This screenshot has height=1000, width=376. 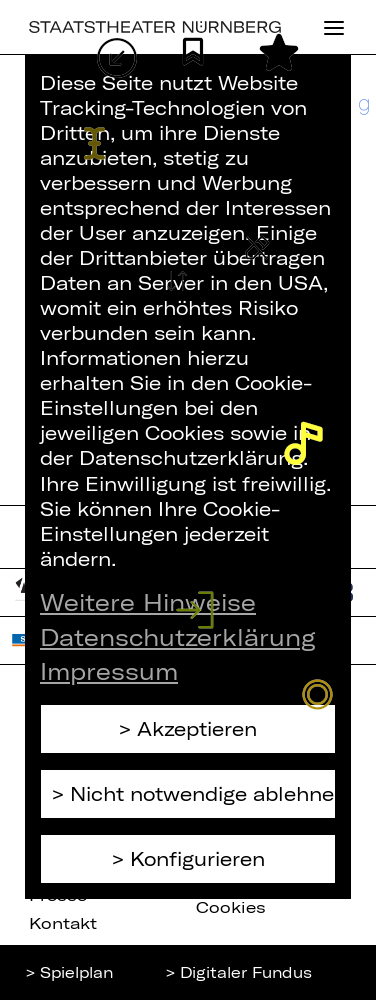 I want to click on access music or audio player, so click(x=303, y=442).